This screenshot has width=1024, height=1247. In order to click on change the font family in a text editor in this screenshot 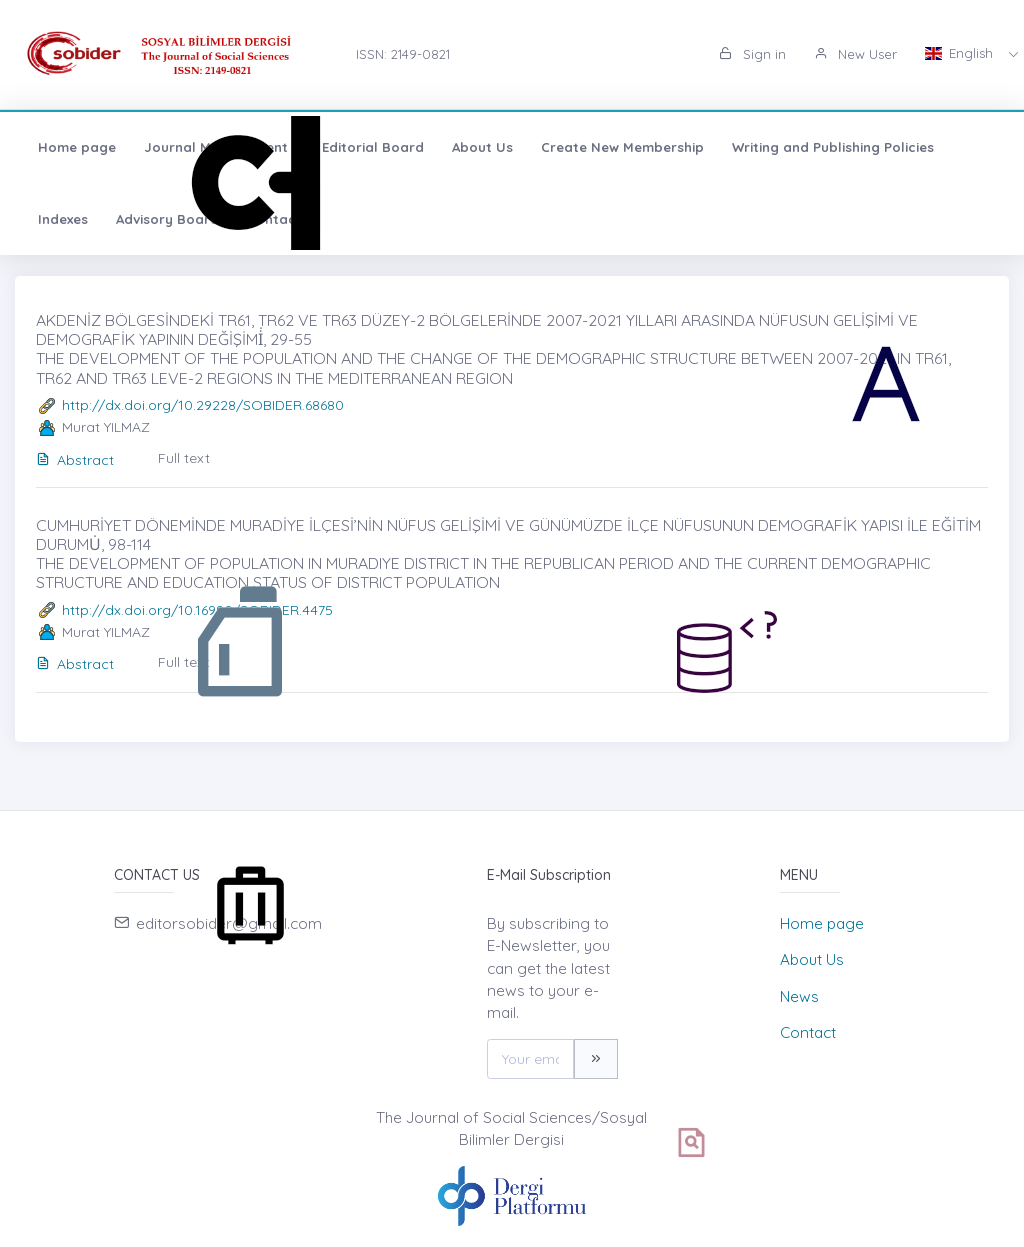, I will do `click(886, 382)`.